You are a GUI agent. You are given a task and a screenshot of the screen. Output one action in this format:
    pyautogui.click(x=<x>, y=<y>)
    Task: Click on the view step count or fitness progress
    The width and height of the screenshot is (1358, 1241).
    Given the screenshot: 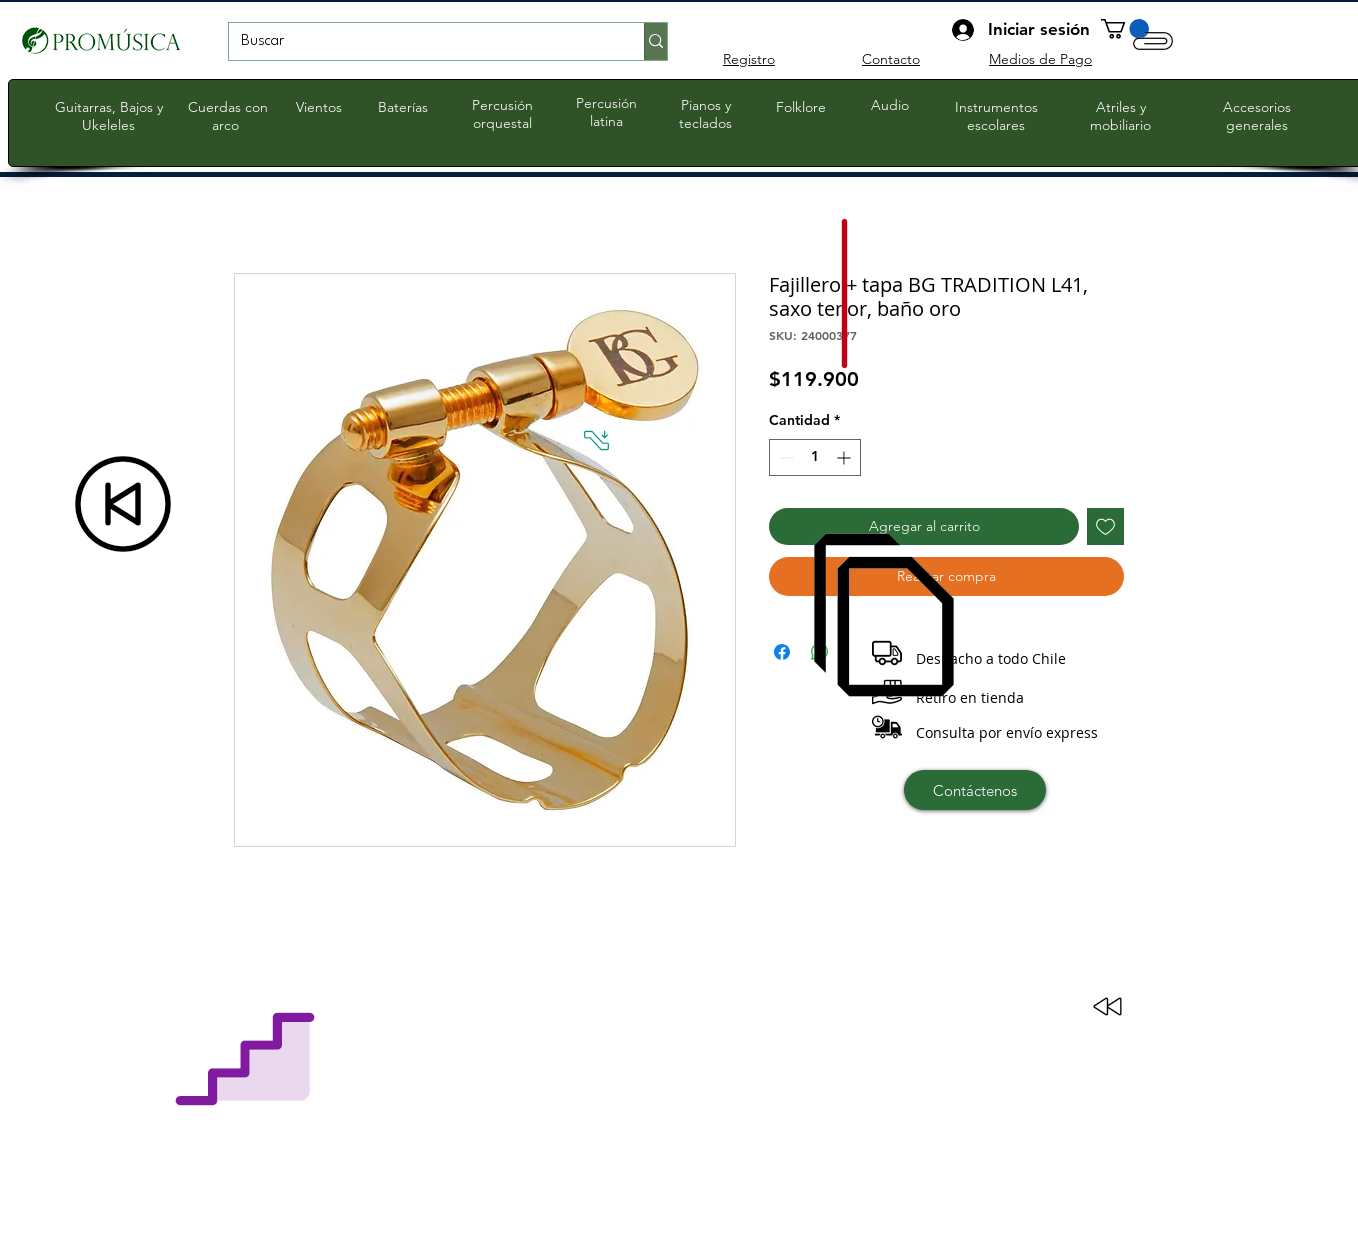 What is the action you would take?
    pyautogui.click(x=245, y=1059)
    